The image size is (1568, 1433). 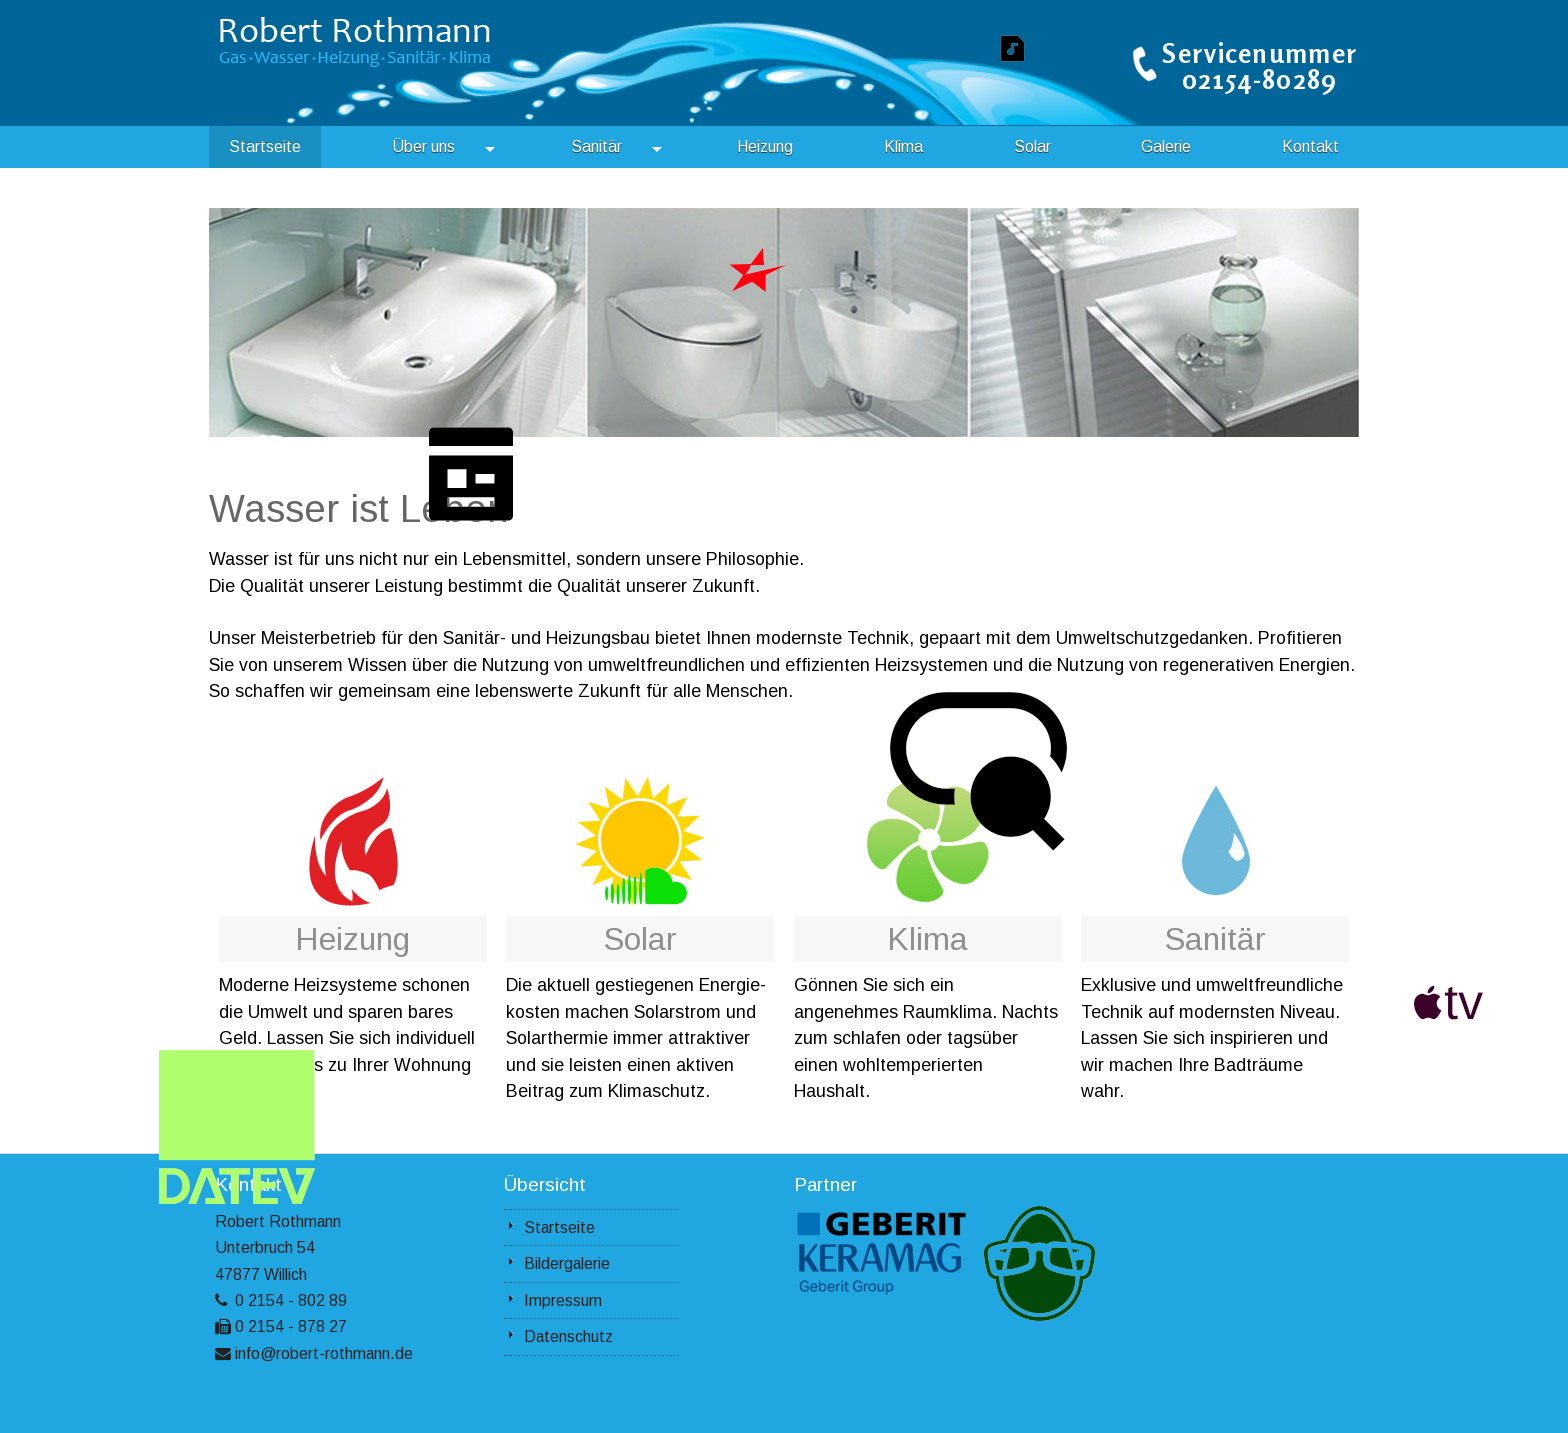 What do you see at coordinates (1448, 1002) in the screenshot?
I see `open the Apple TV app` at bounding box center [1448, 1002].